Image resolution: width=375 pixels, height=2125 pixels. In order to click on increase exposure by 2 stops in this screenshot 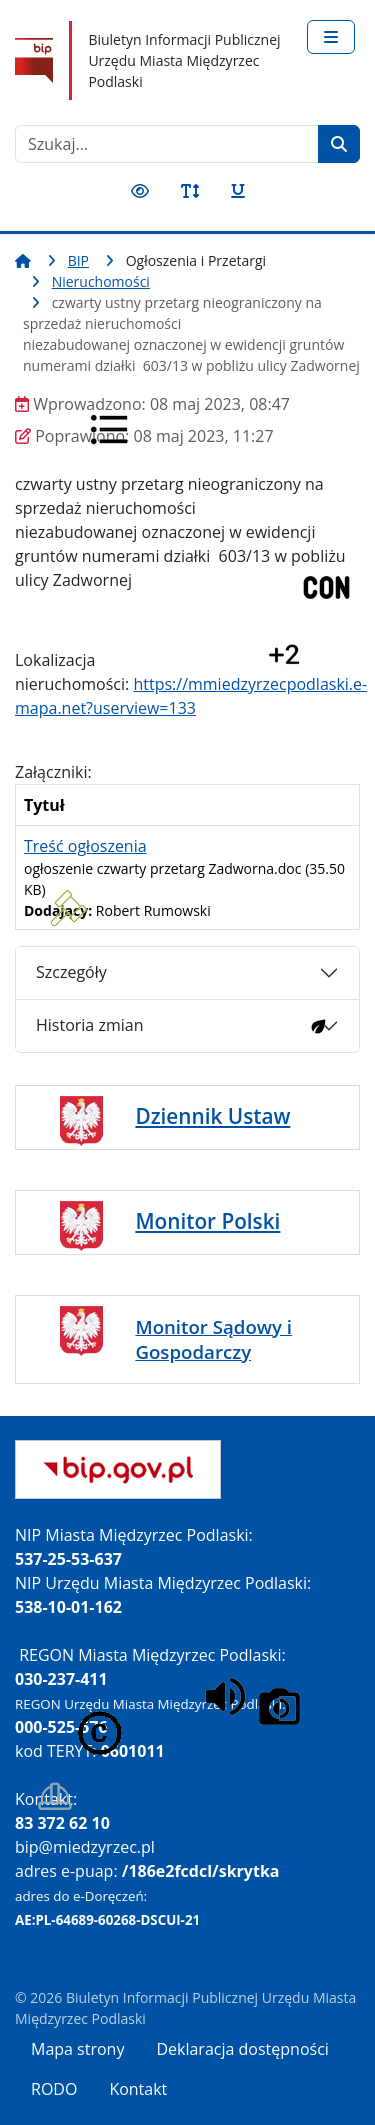, I will do `click(284, 655)`.